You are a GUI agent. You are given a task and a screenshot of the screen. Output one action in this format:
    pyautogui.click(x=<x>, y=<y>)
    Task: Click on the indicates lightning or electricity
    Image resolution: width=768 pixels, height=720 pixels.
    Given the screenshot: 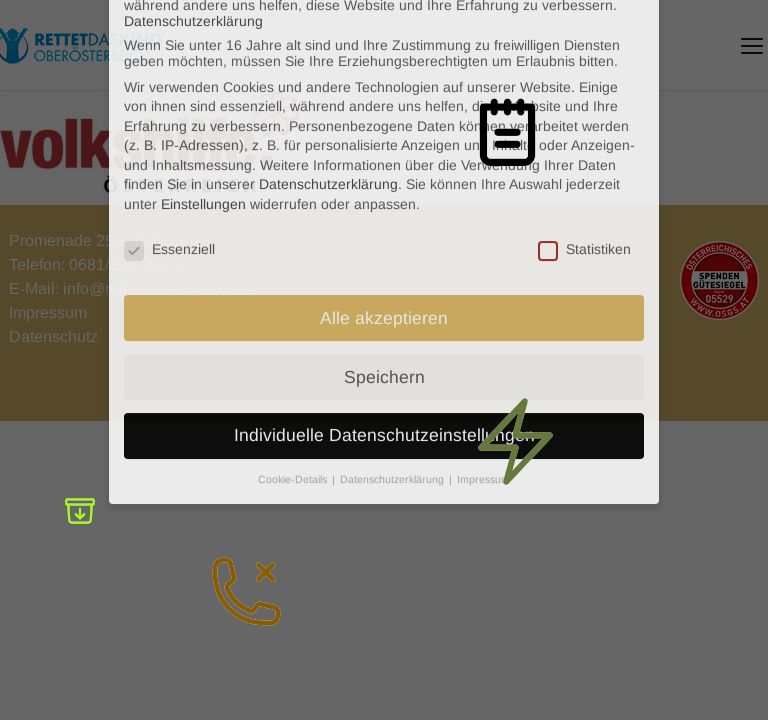 What is the action you would take?
    pyautogui.click(x=515, y=441)
    